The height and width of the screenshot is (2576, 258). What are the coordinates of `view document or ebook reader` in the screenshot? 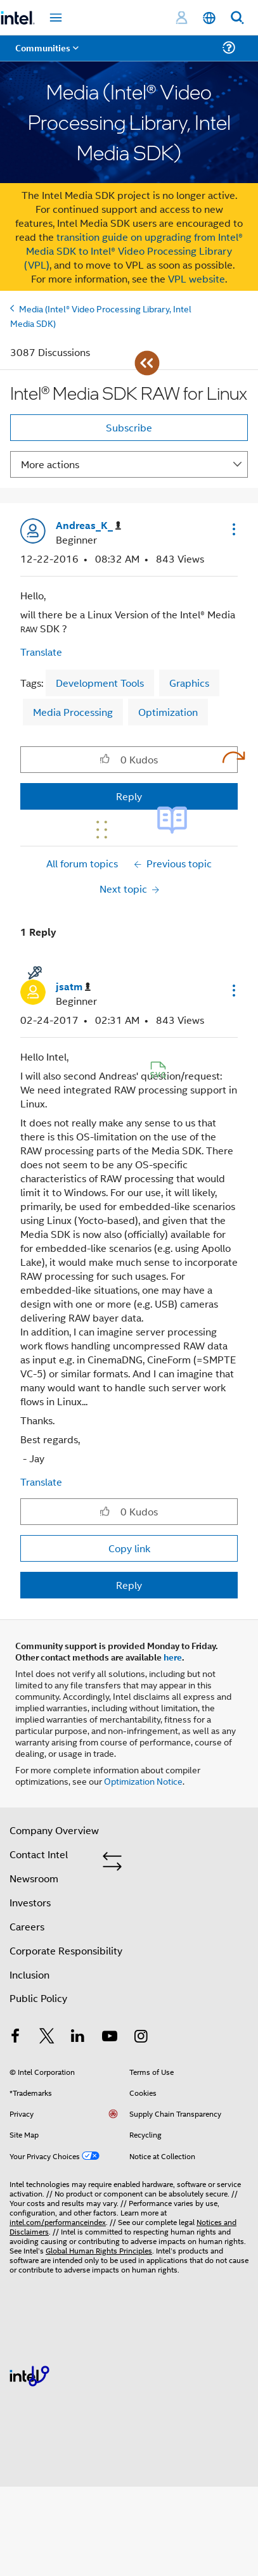 It's located at (172, 820).